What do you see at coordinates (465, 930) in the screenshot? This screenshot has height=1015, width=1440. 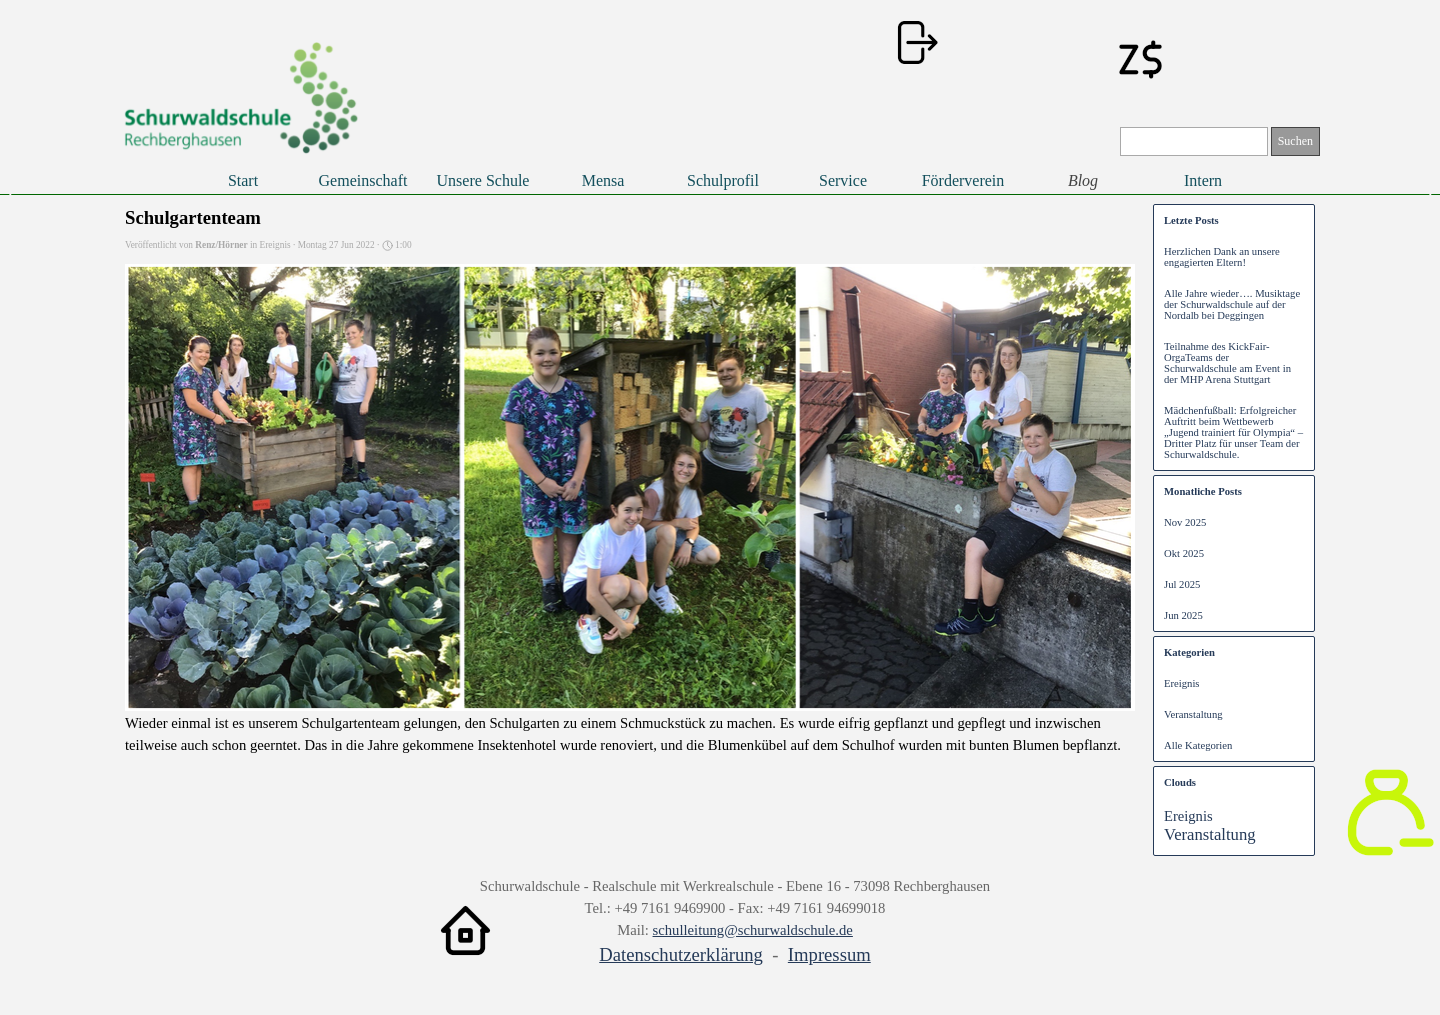 I see `navigate to home screen` at bounding box center [465, 930].